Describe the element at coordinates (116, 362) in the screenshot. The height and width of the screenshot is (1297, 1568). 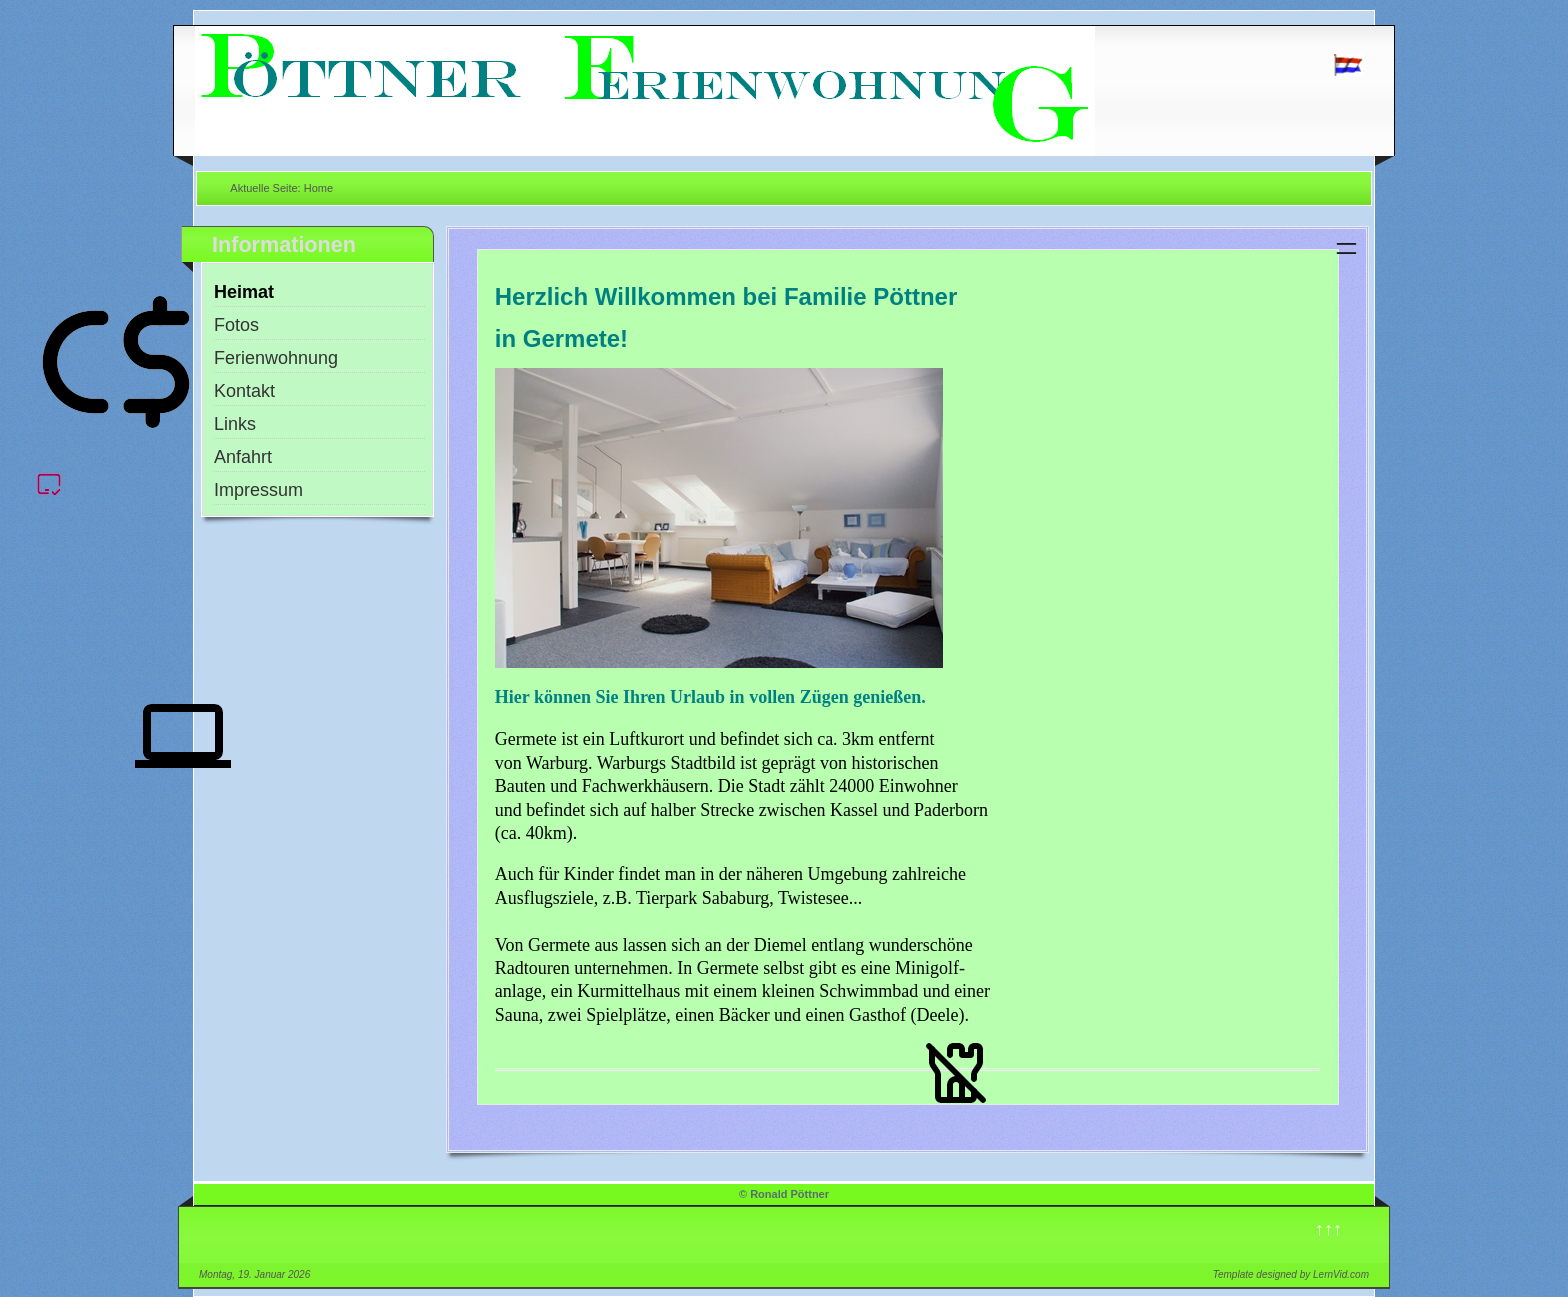
I see `indicates canadian dollar currency` at that location.